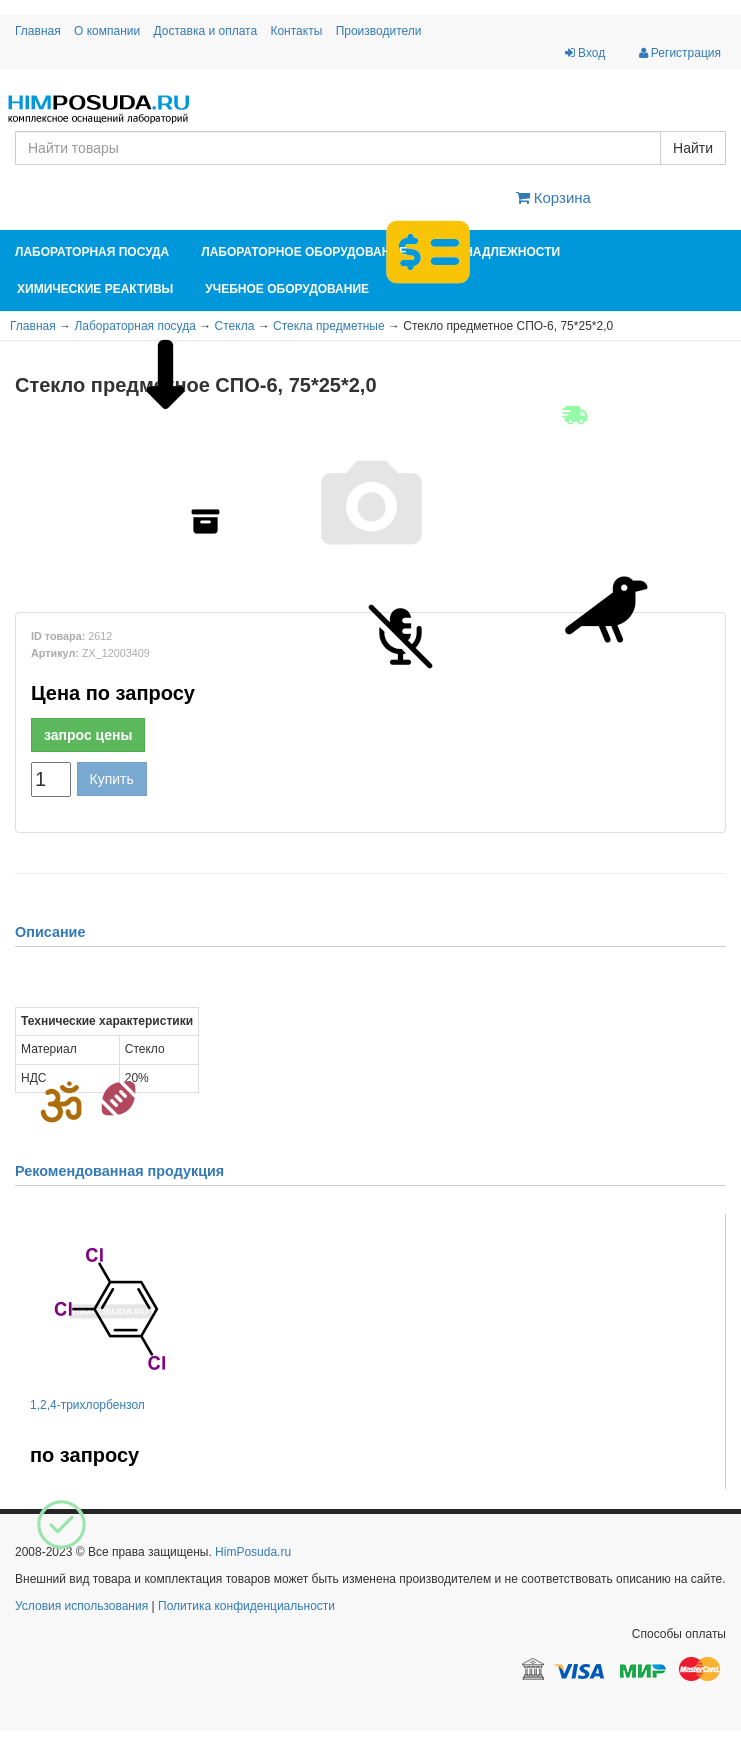 The width and height of the screenshot is (741, 1746). I want to click on access archived items or files, so click(205, 521).